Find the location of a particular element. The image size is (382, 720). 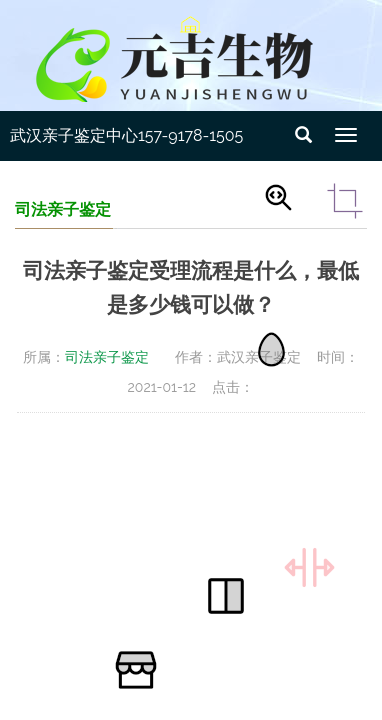

toggle half-screen or split view mode is located at coordinates (226, 596).